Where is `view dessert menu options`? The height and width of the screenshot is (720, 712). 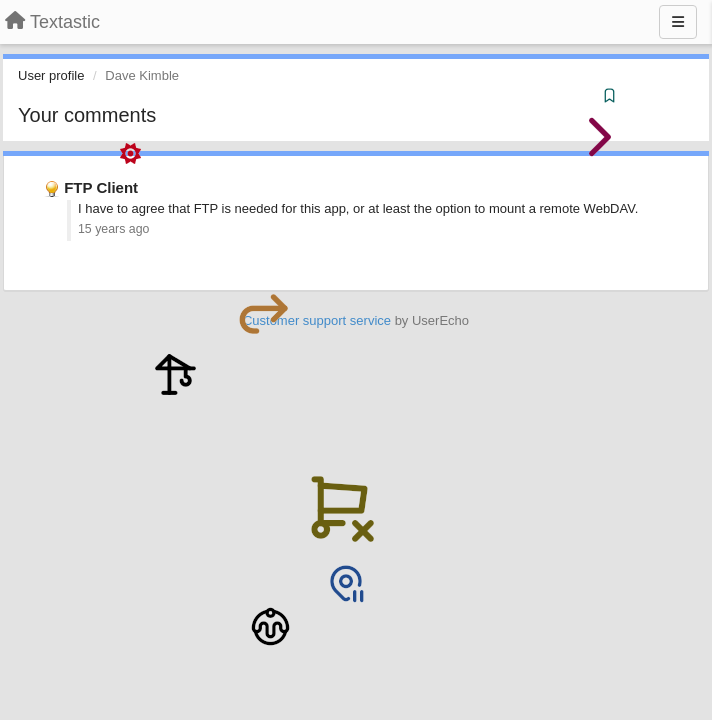
view dessert menu options is located at coordinates (270, 626).